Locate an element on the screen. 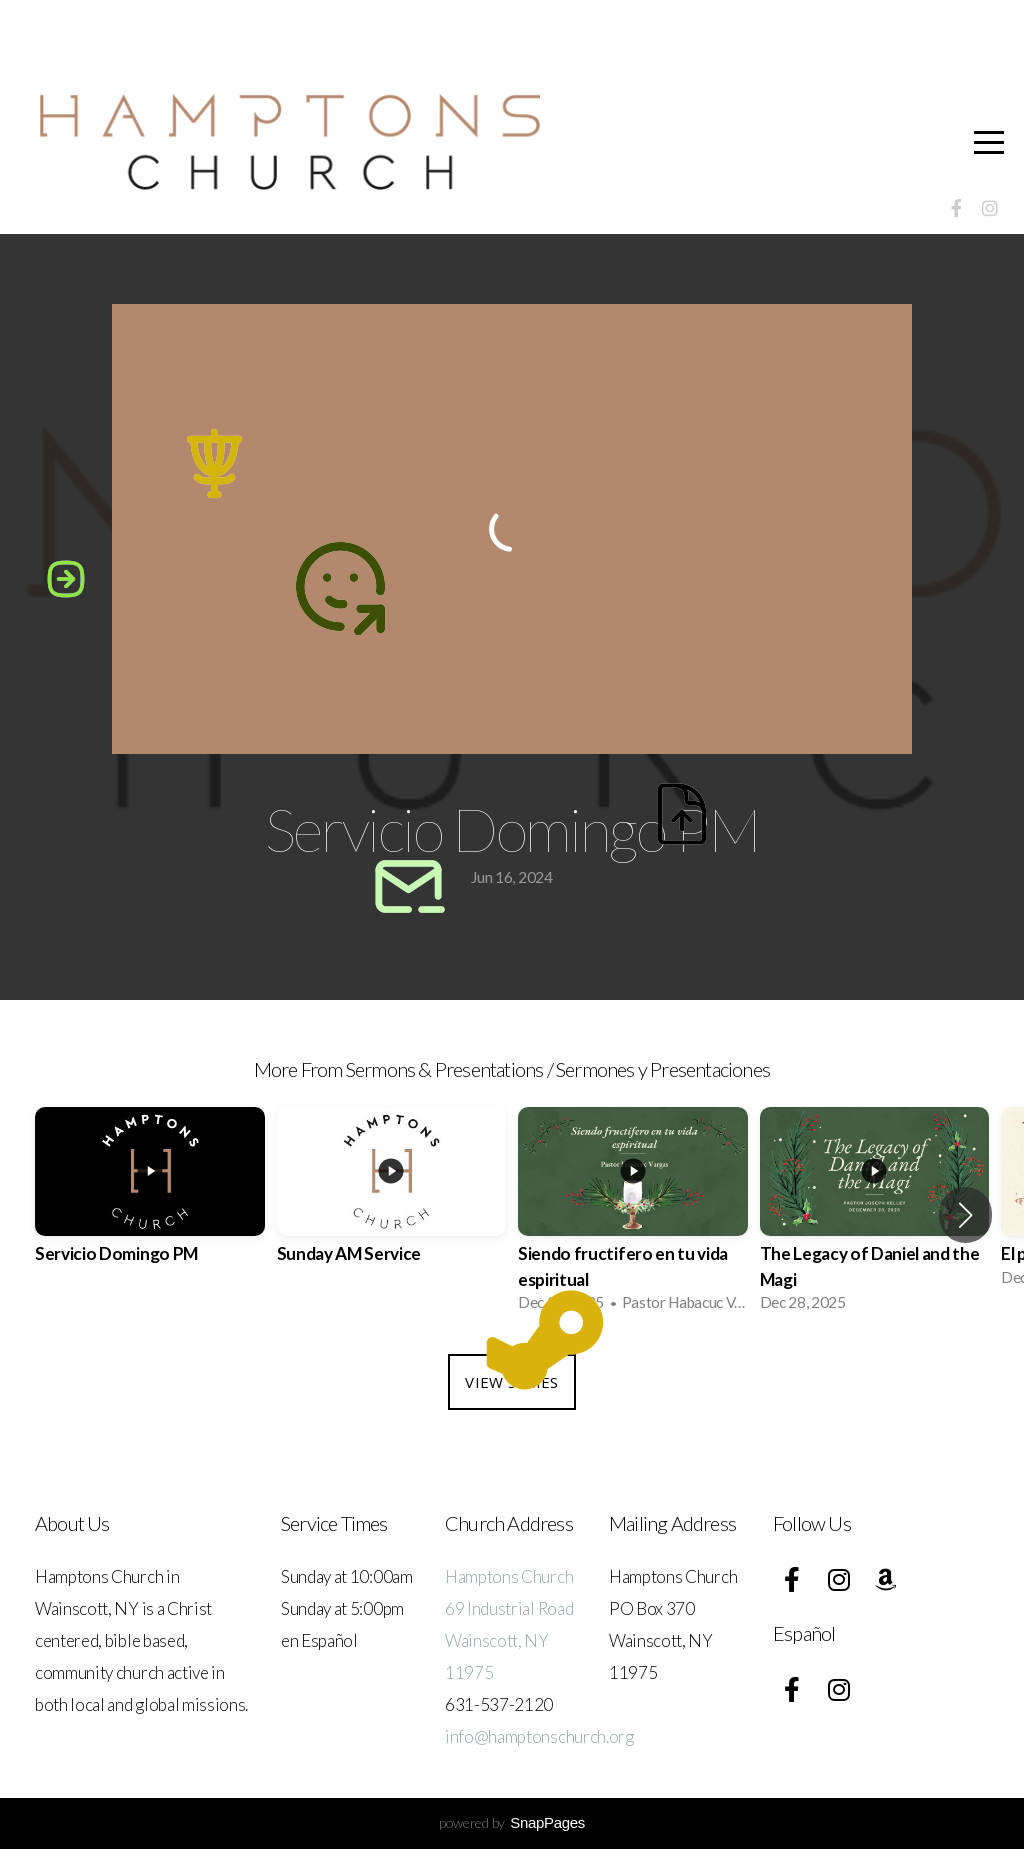 The width and height of the screenshot is (1024, 1849). remove an email from your inbox is located at coordinates (408, 886).